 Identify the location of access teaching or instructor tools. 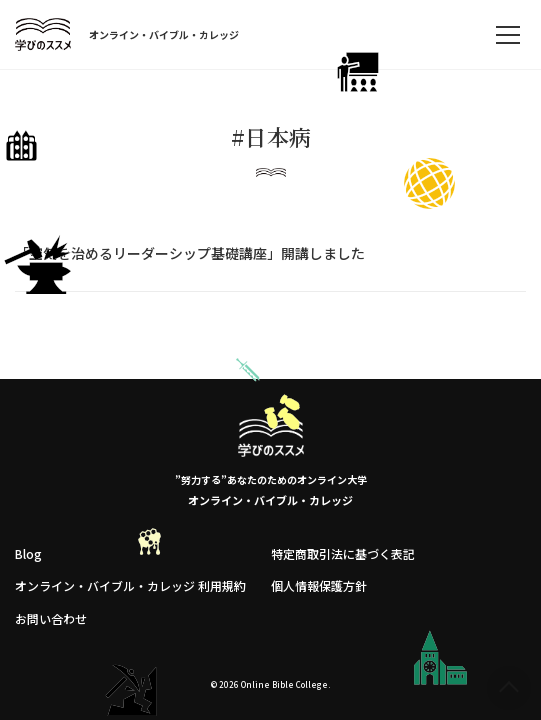
(358, 71).